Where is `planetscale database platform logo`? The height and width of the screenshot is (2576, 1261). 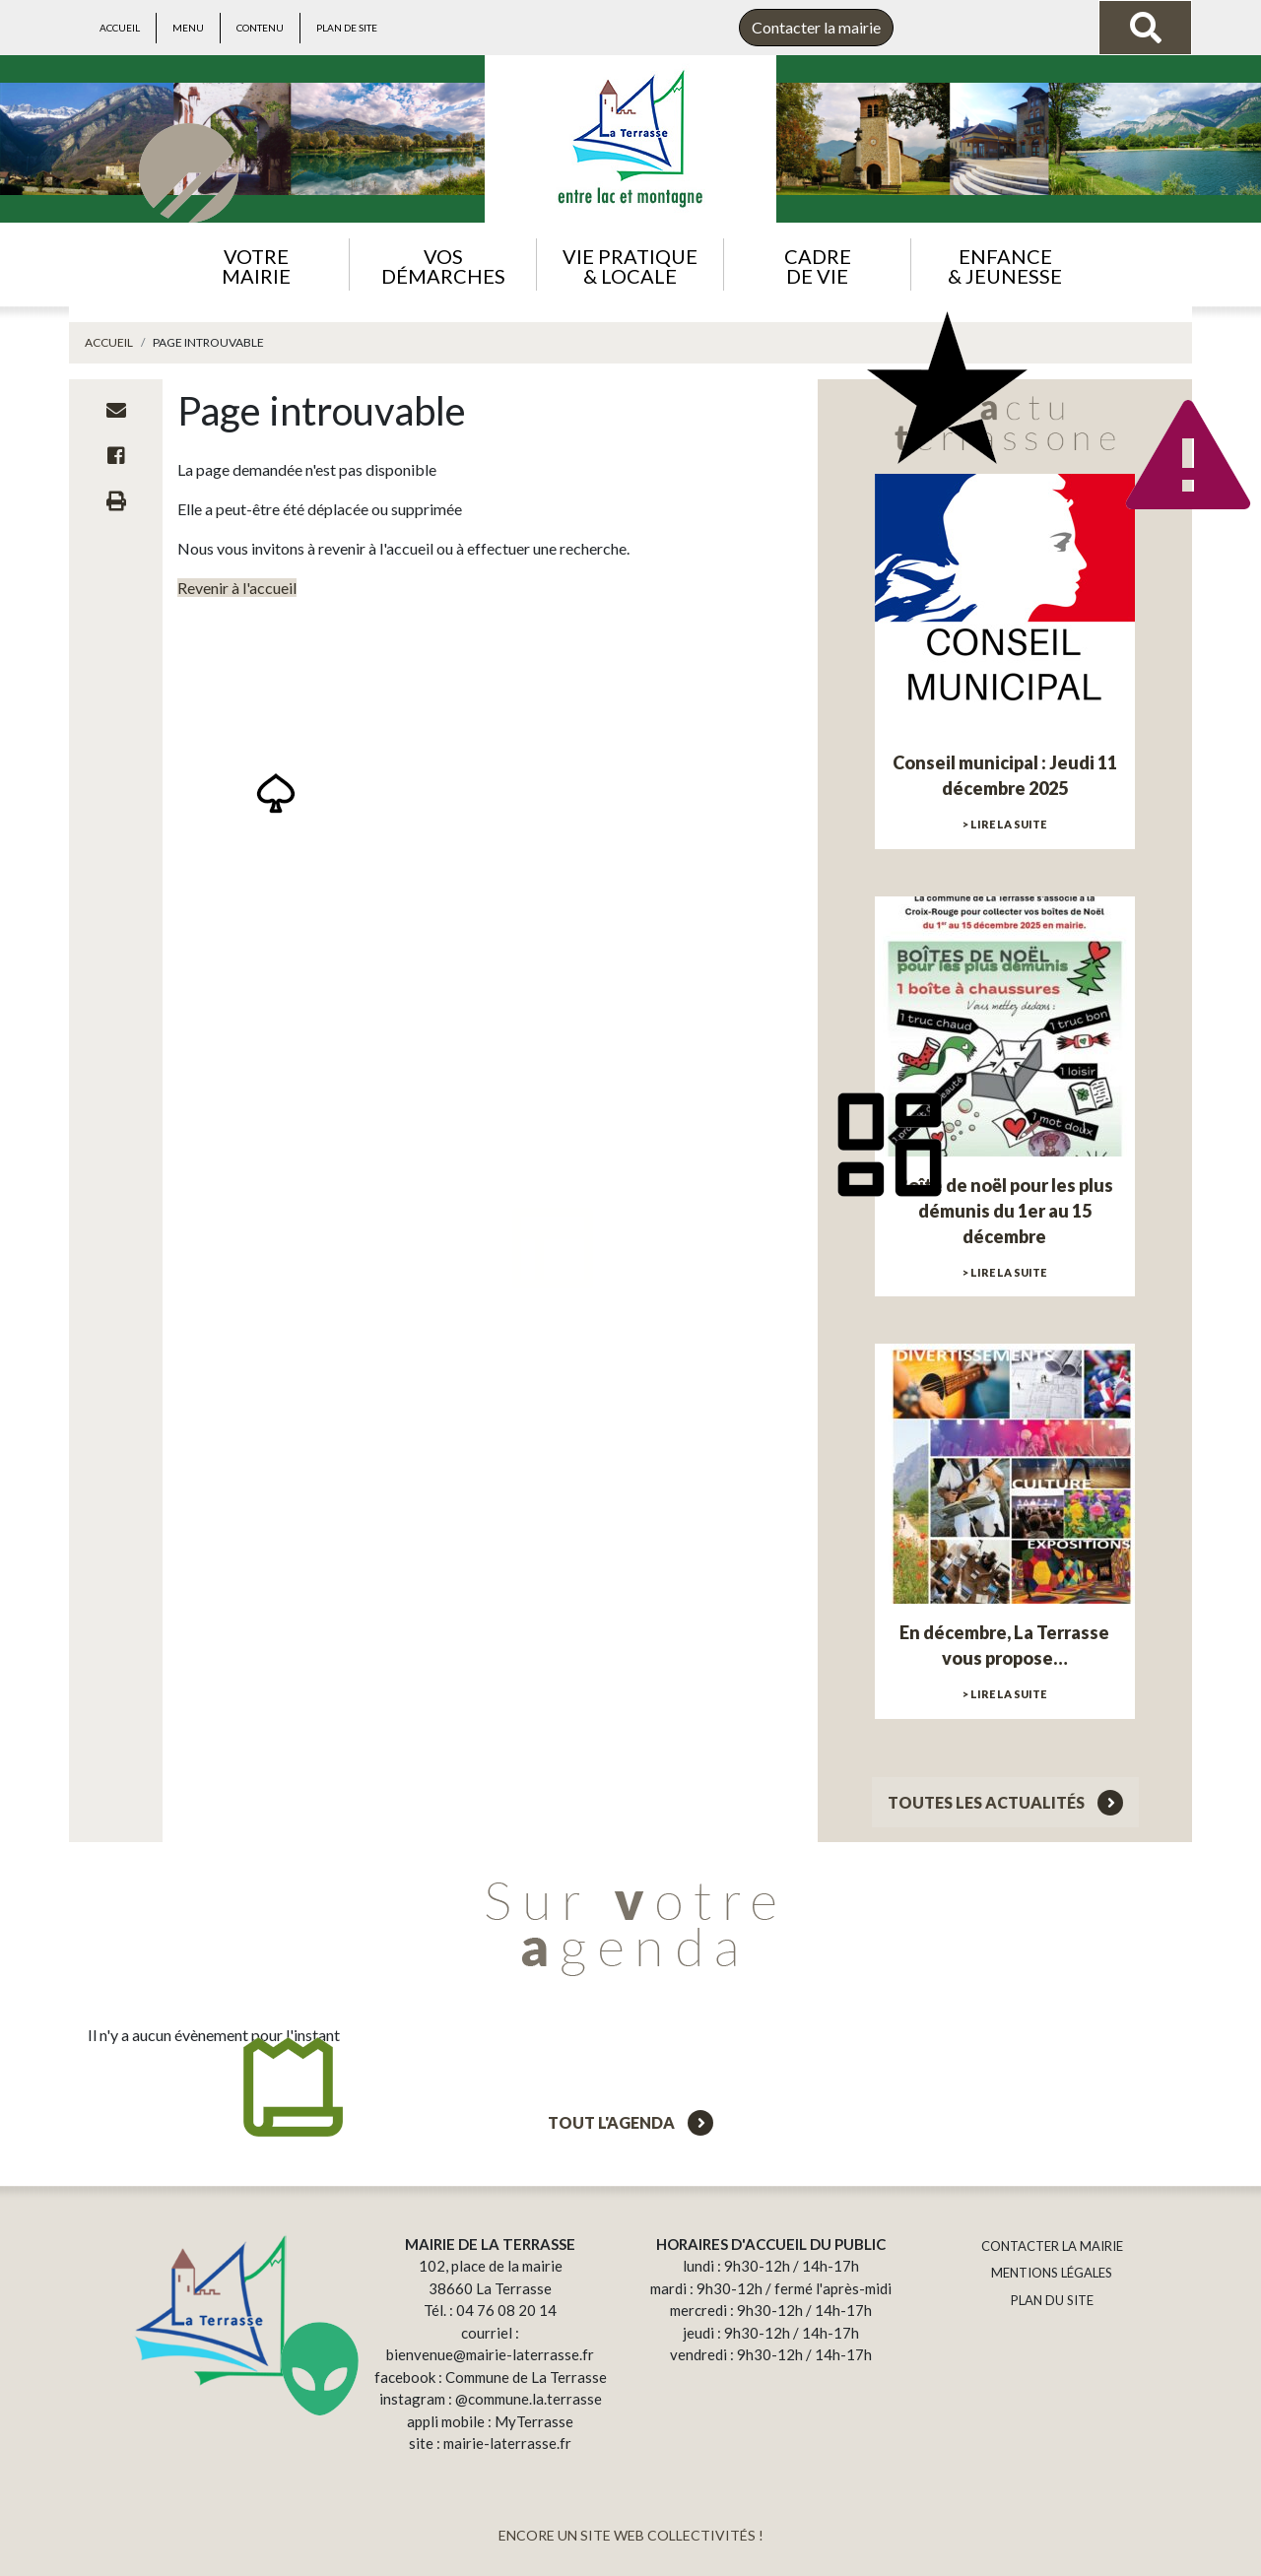 planetscale database platform logo is located at coordinates (188, 172).